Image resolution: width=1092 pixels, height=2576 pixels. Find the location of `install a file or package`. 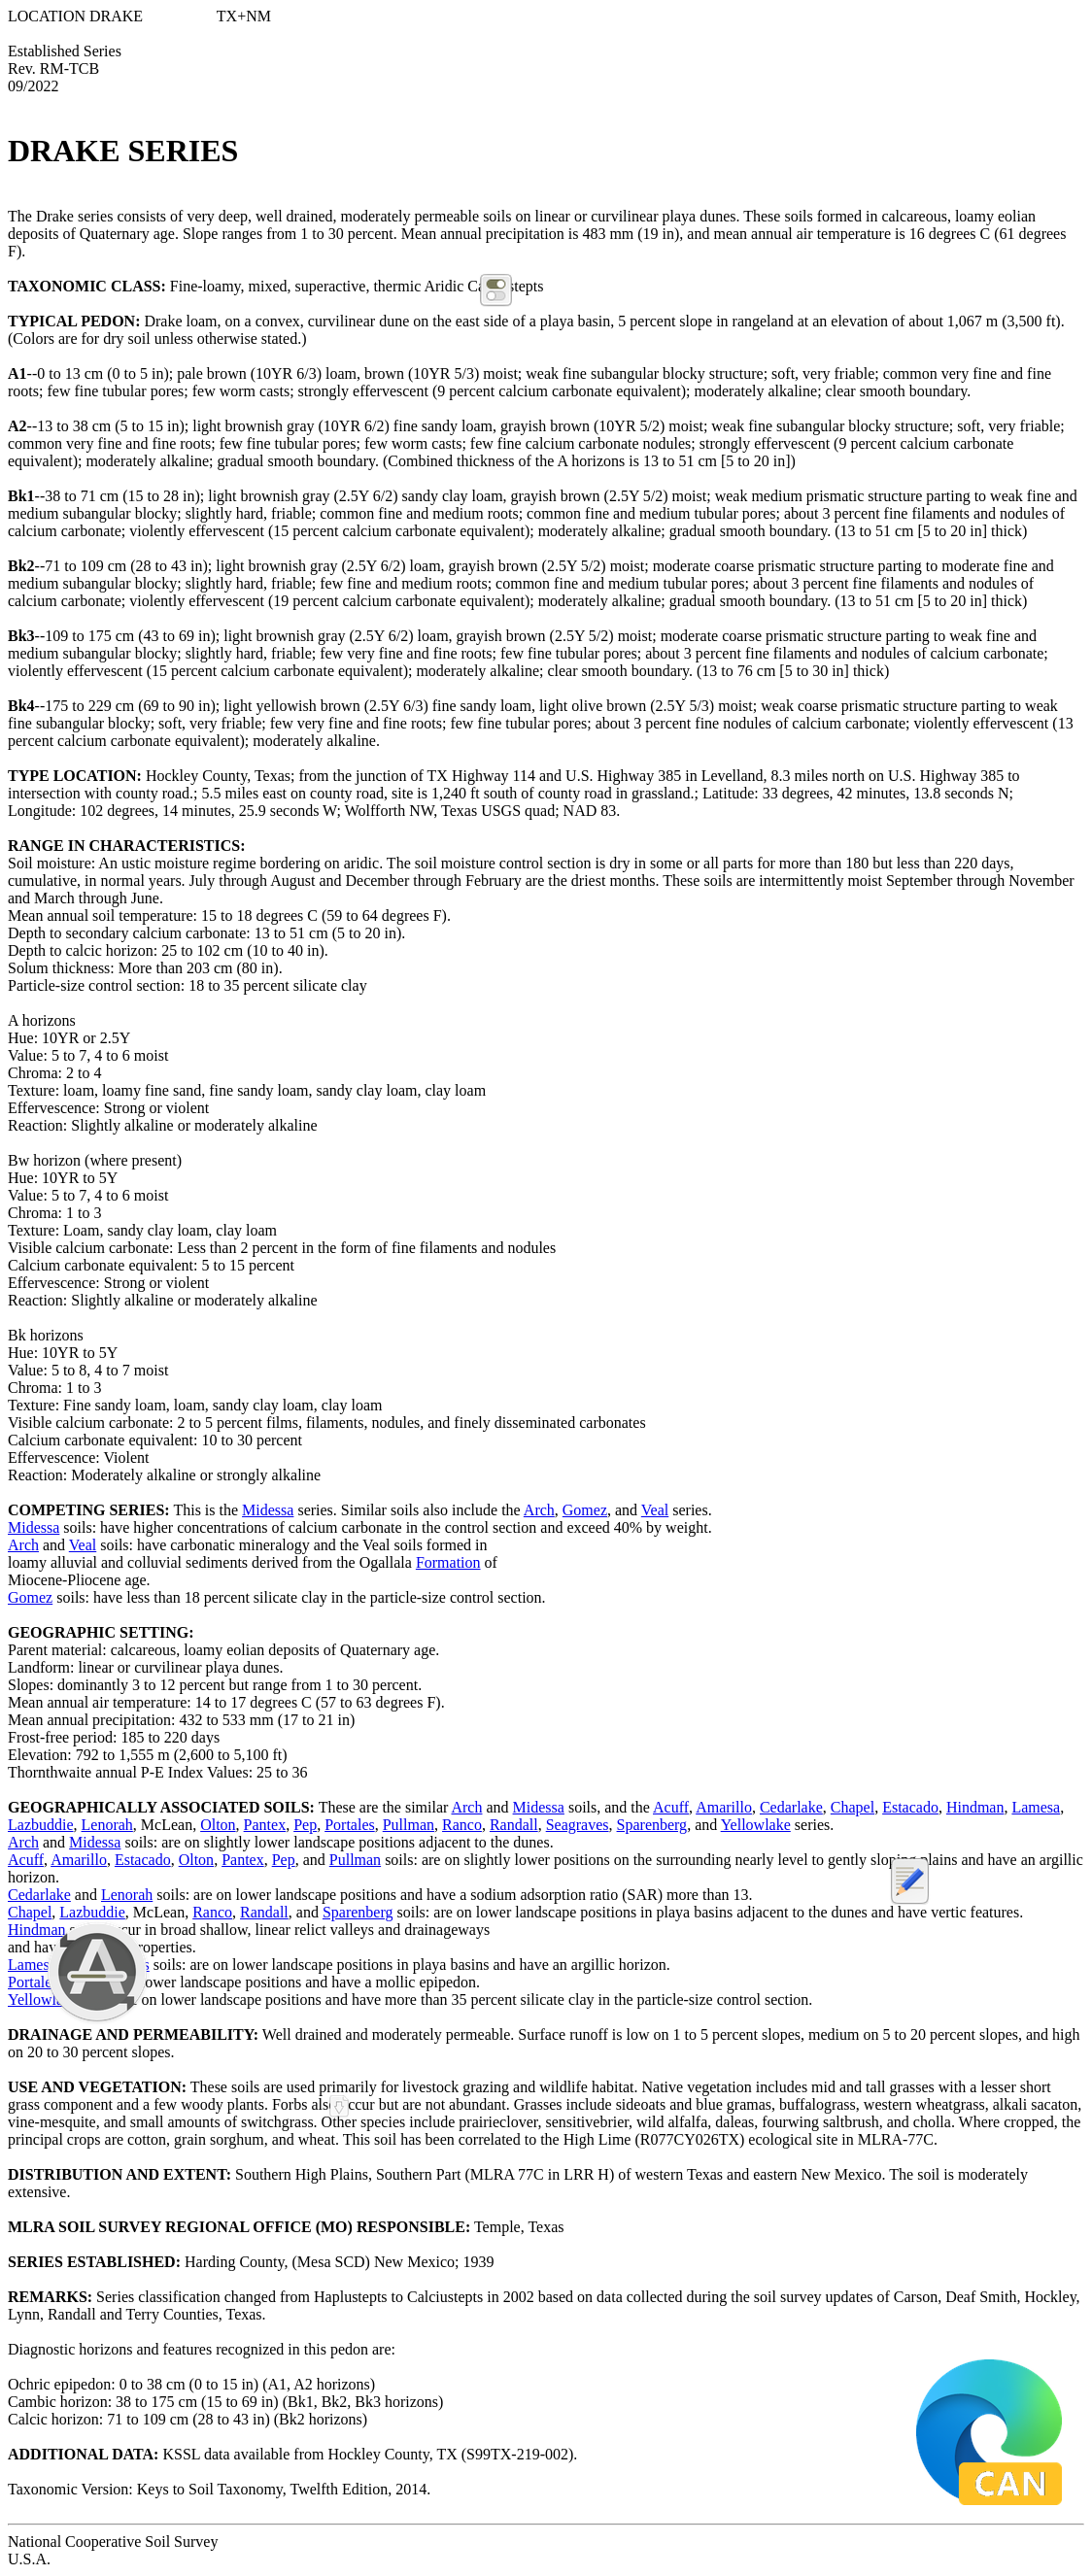

install a file or package is located at coordinates (339, 2106).